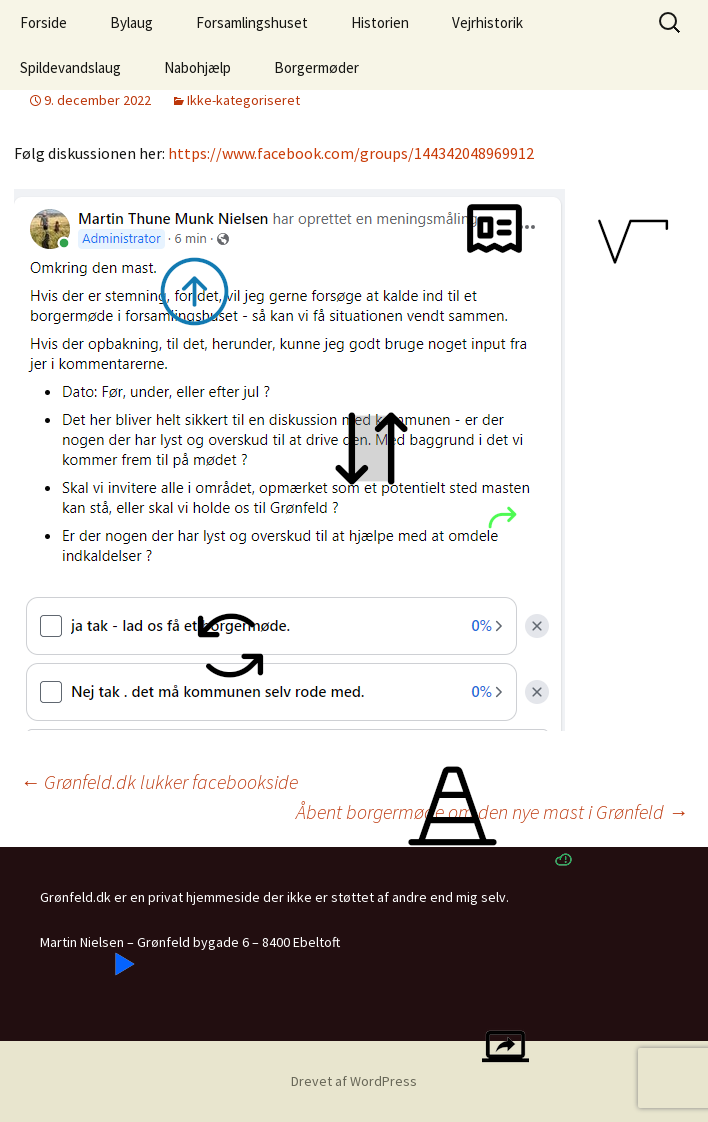 The image size is (708, 1122). Describe the element at coordinates (502, 517) in the screenshot. I see `share or forward content` at that location.